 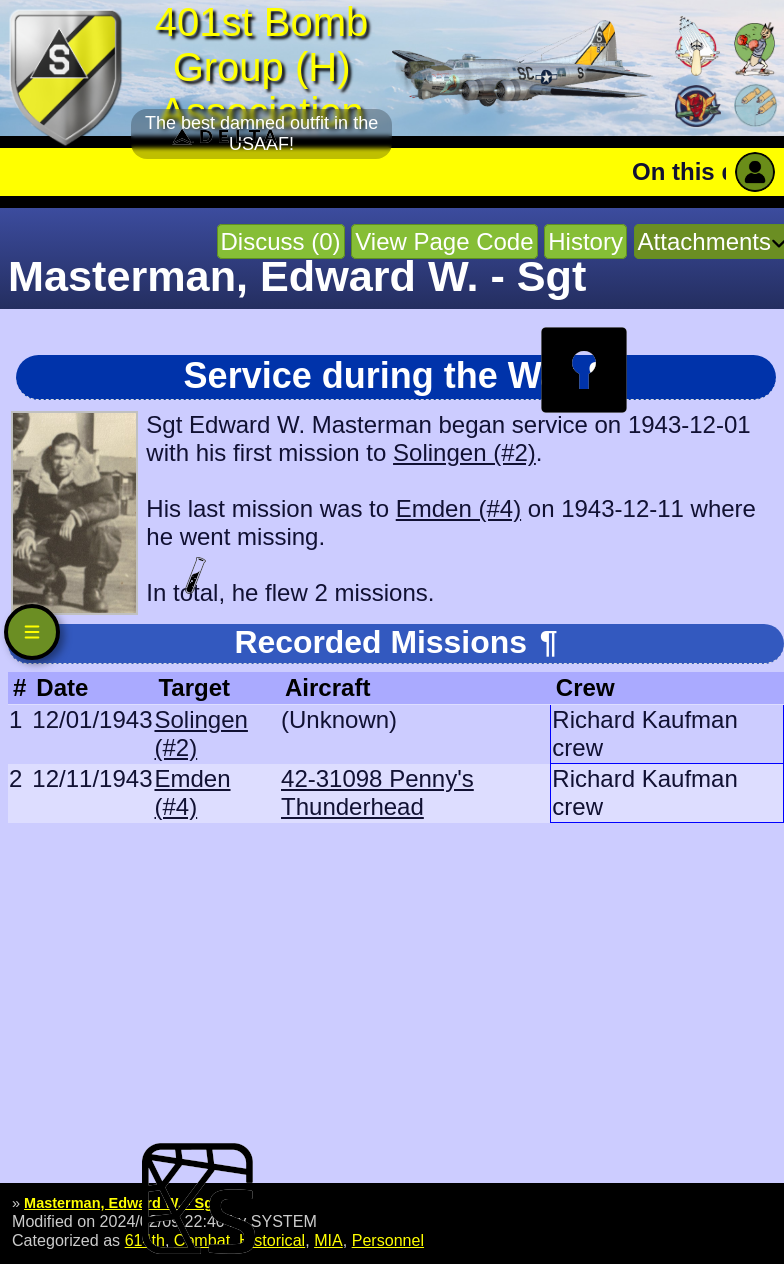 What do you see at coordinates (224, 136) in the screenshot?
I see `open the Delta Air Lines app` at bounding box center [224, 136].